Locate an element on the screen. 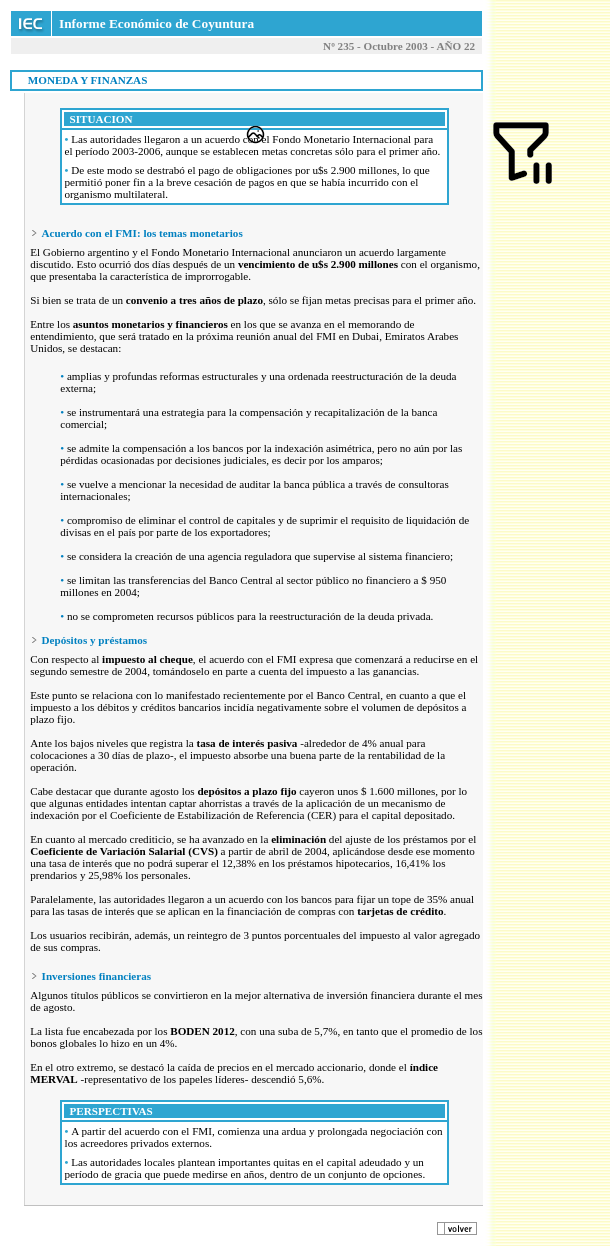  pause active filters is located at coordinates (521, 150).